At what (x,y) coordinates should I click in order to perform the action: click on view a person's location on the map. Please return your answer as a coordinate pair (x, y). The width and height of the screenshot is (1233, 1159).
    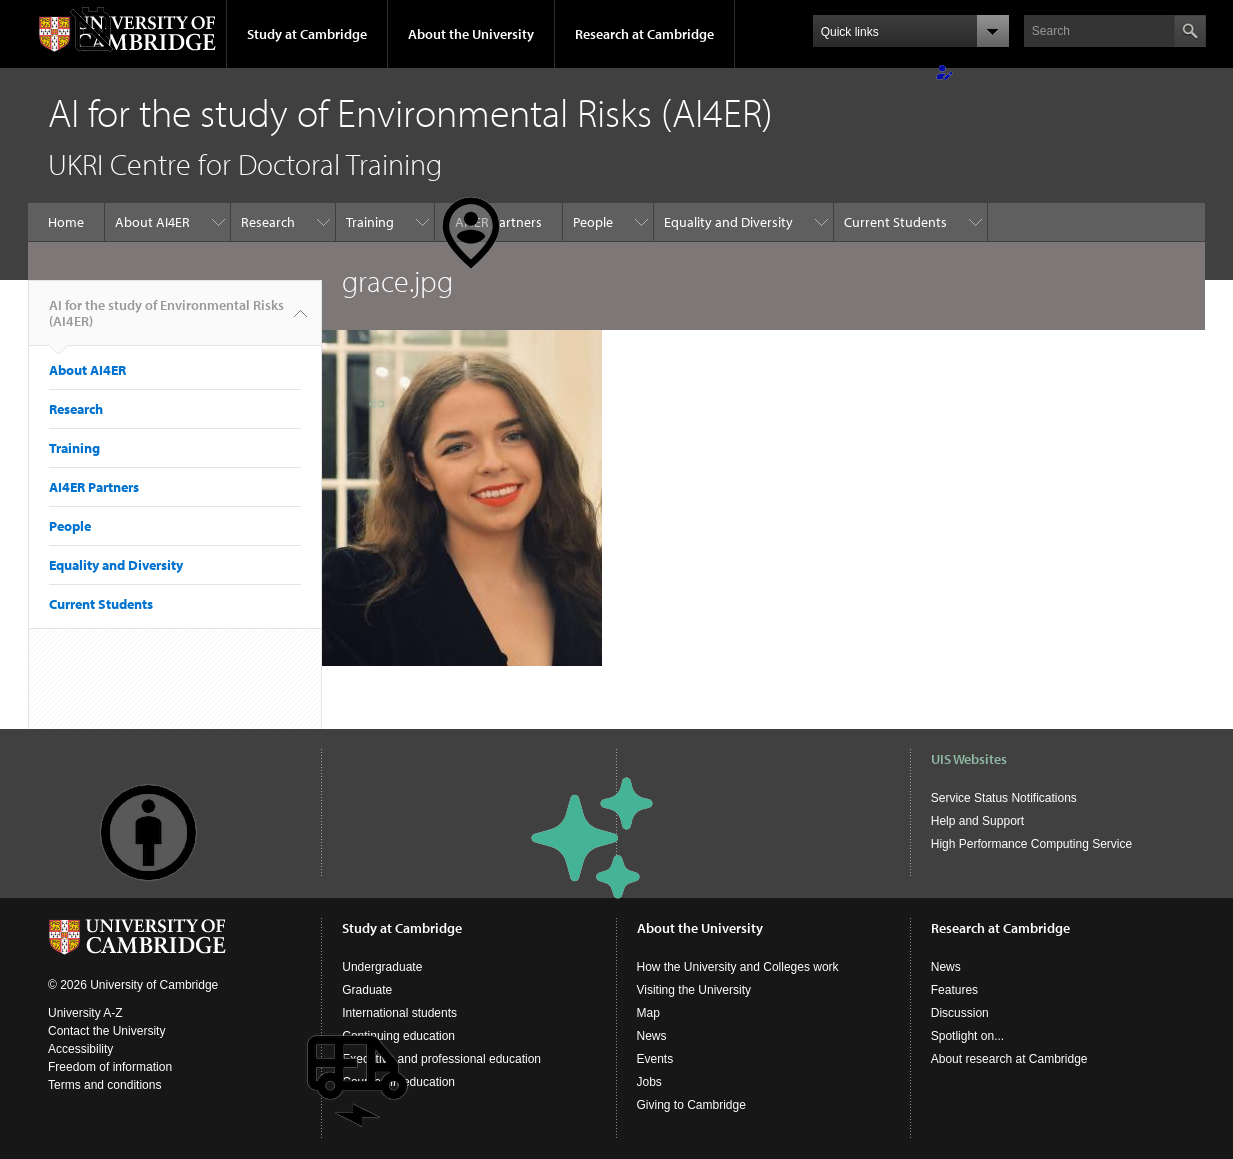
    Looking at the image, I should click on (471, 233).